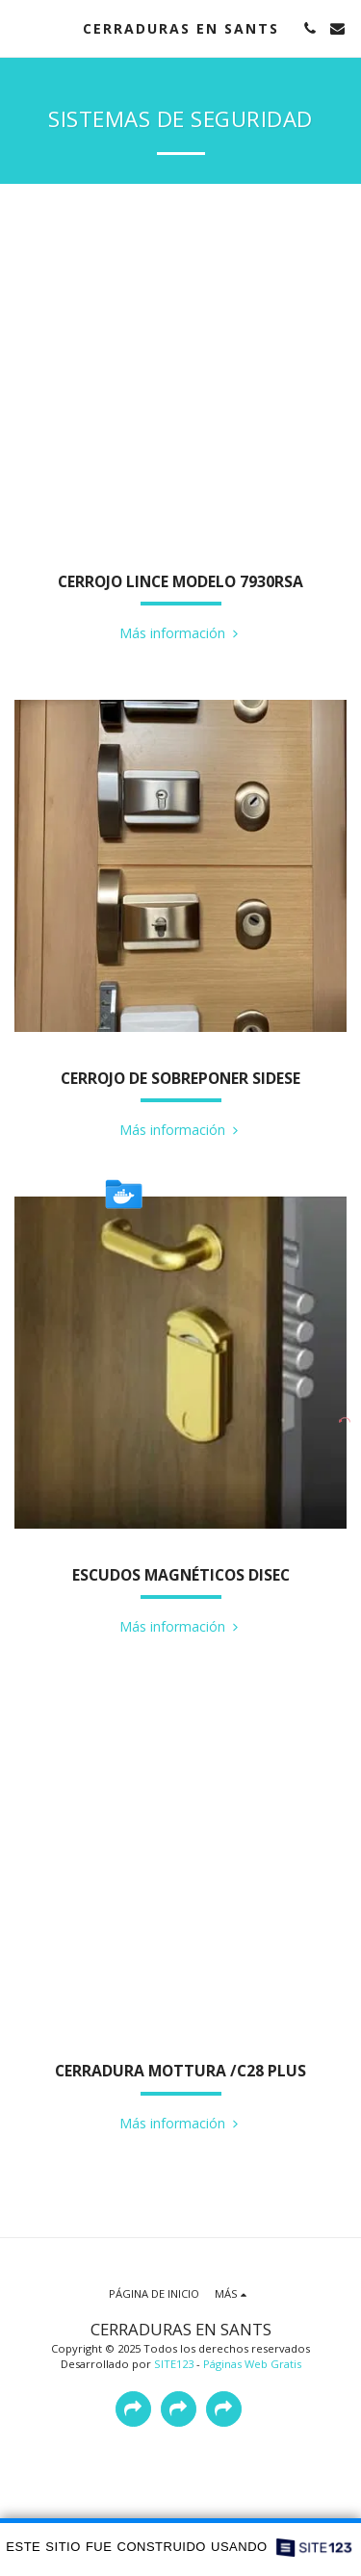  I want to click on open folder containing docker projects, so click(123, 1195).